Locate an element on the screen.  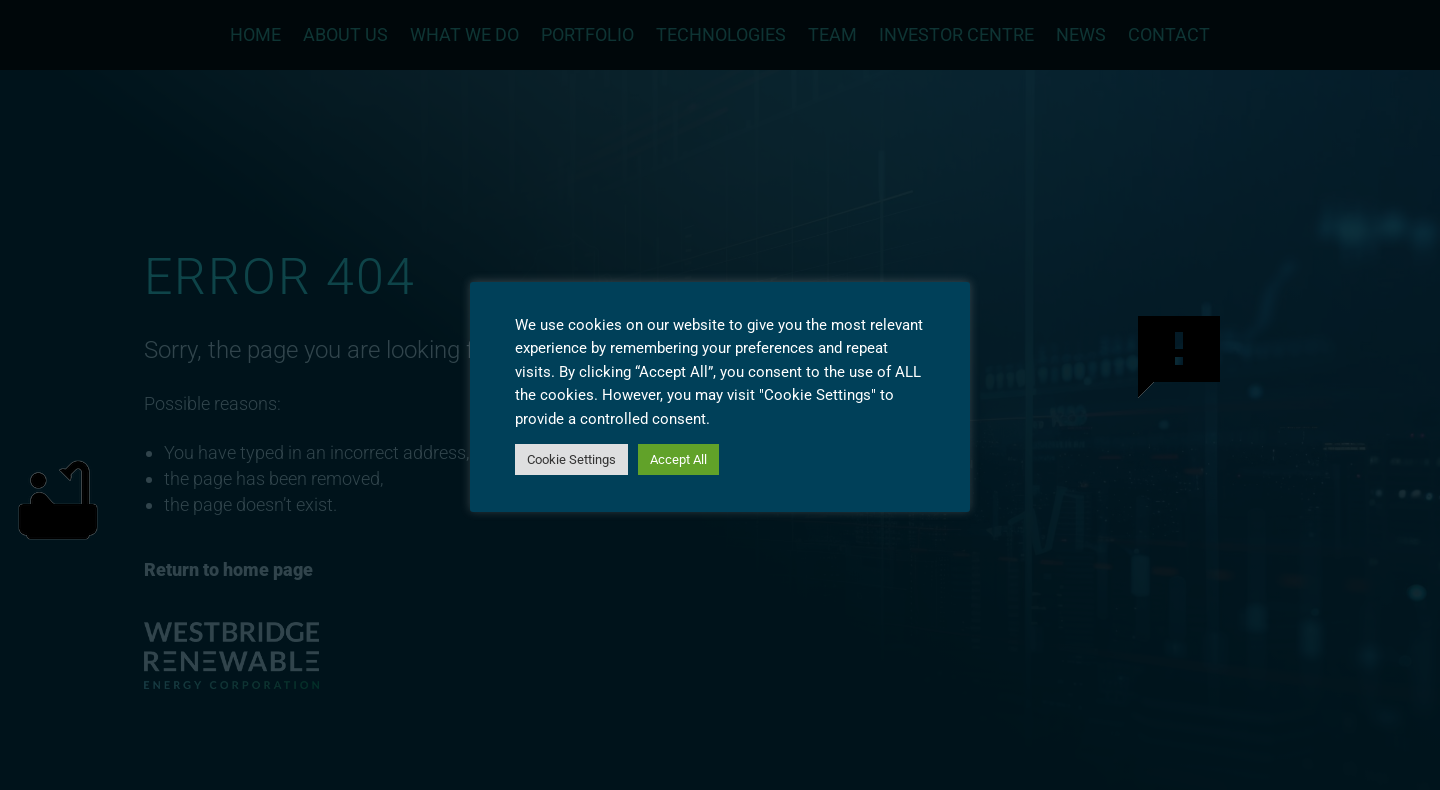
message failed to send is located at coordinates (1179, 357).